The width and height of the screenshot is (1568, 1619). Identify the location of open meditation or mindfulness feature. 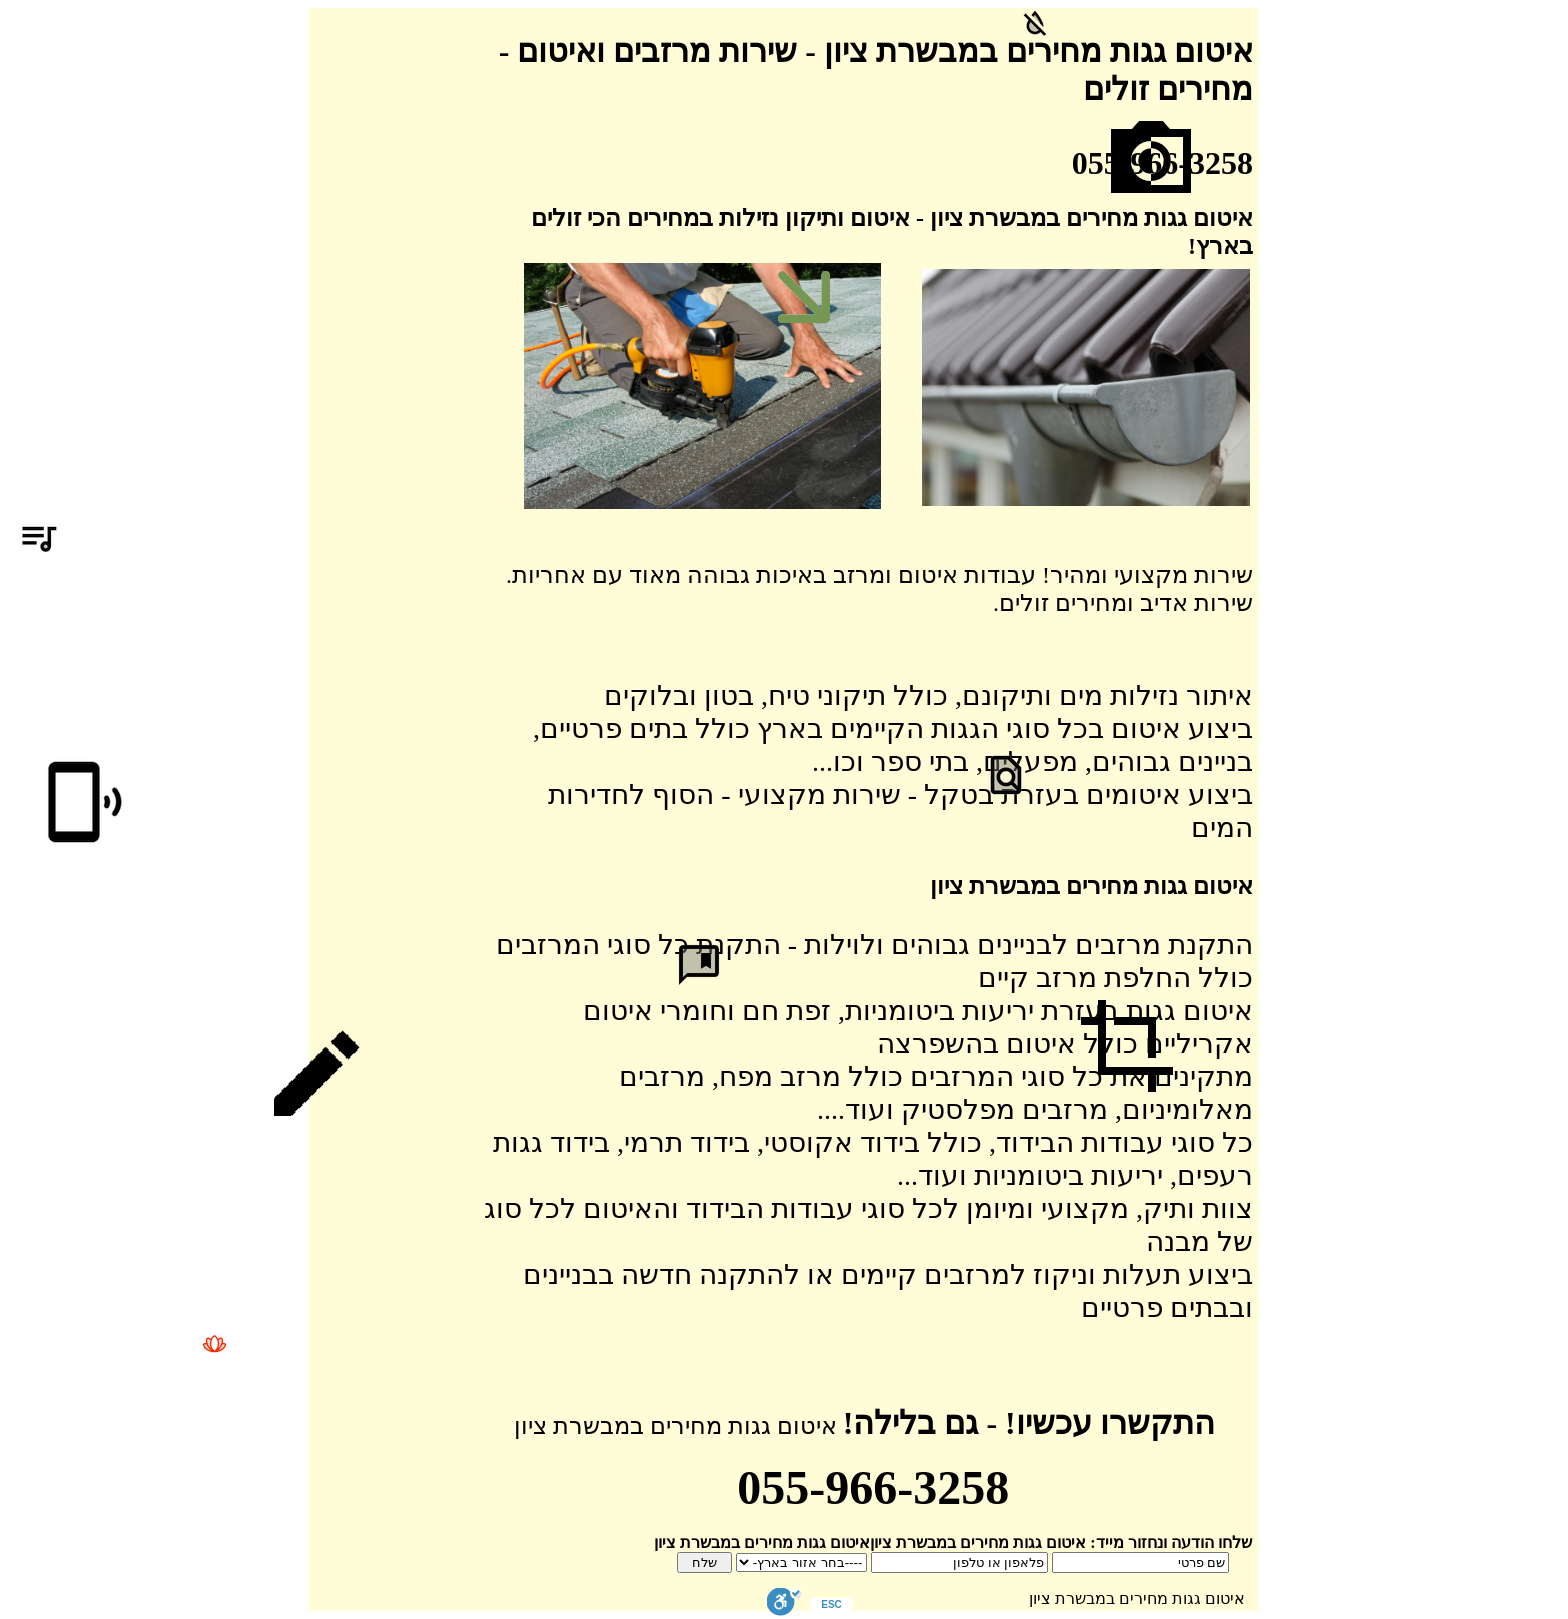
(214, 1344).